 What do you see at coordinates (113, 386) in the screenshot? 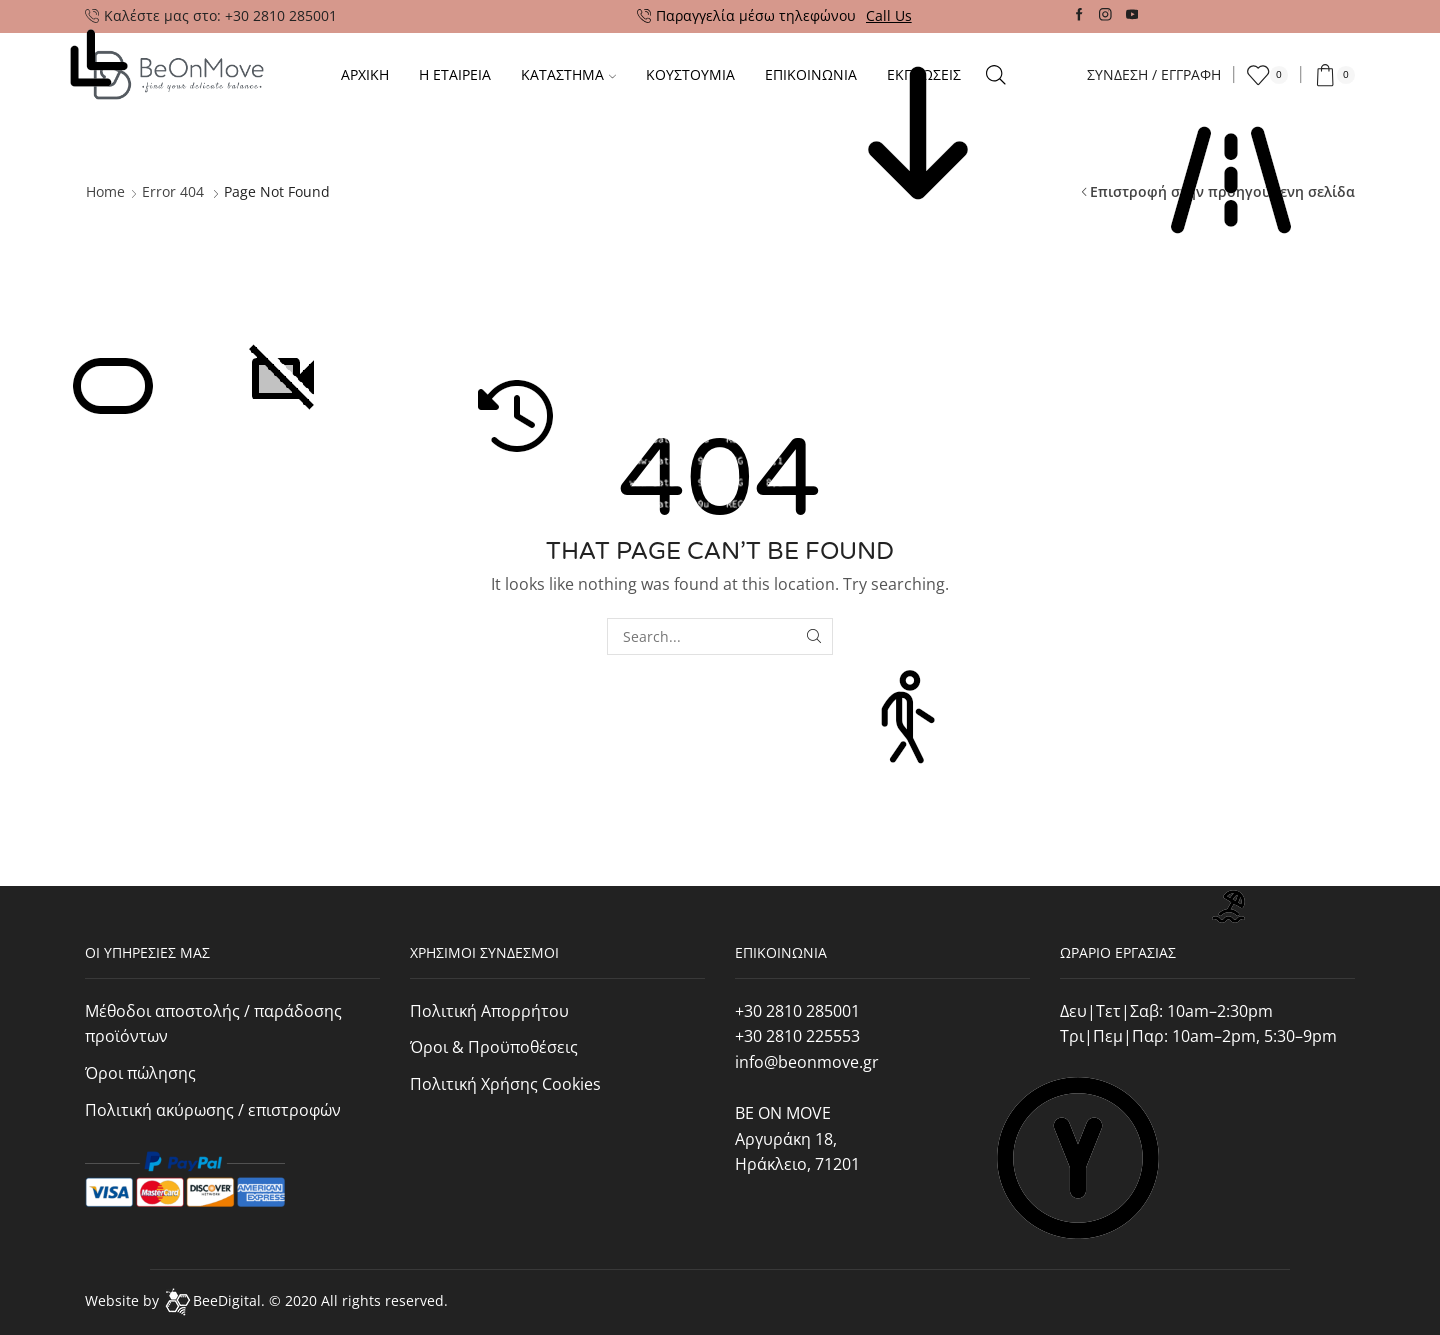
I see `medication or pill tracker` at bounding box center [113, 386].